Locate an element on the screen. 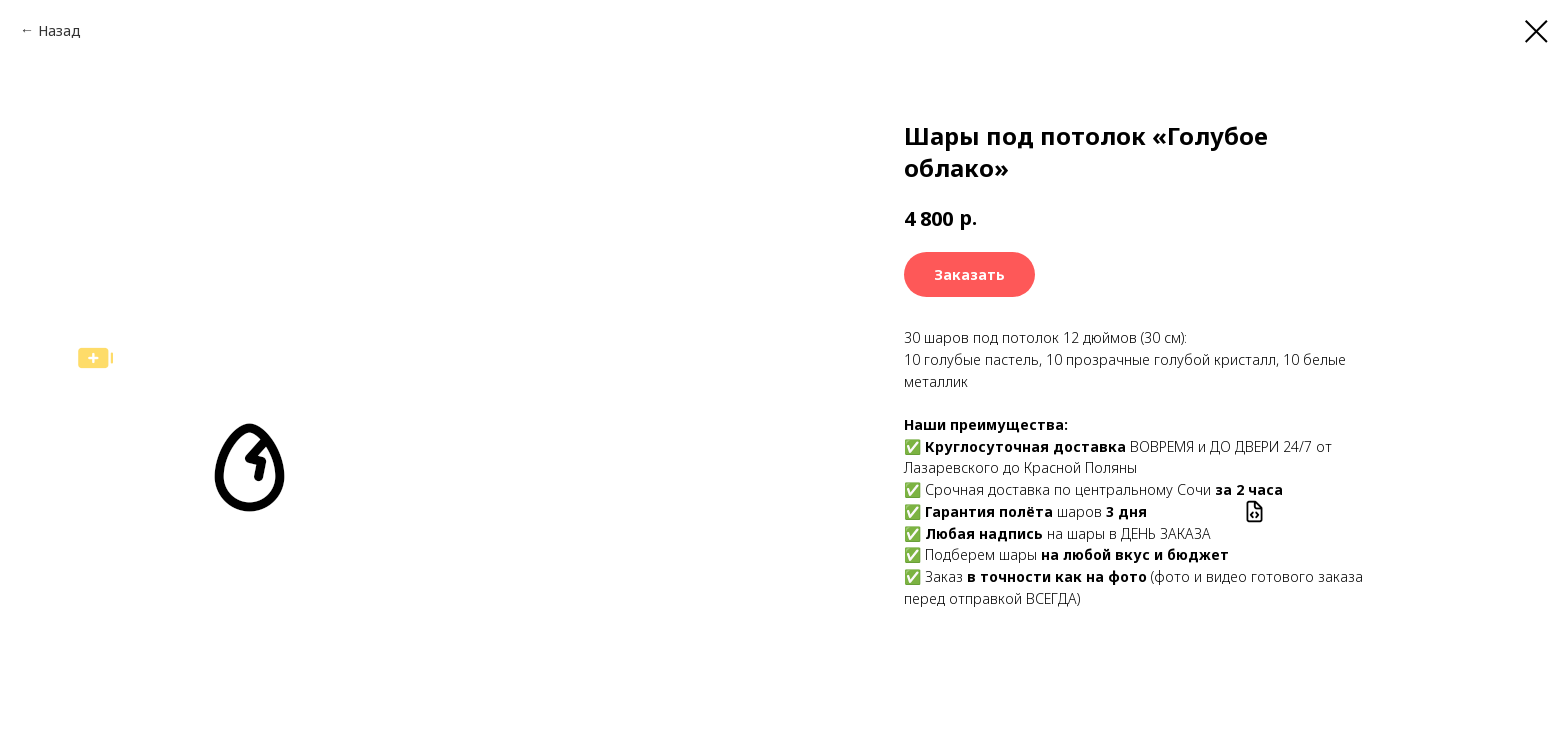 This screenshot has height=735, width=1568. add or extend battery life is located at coordinates (95, 358).